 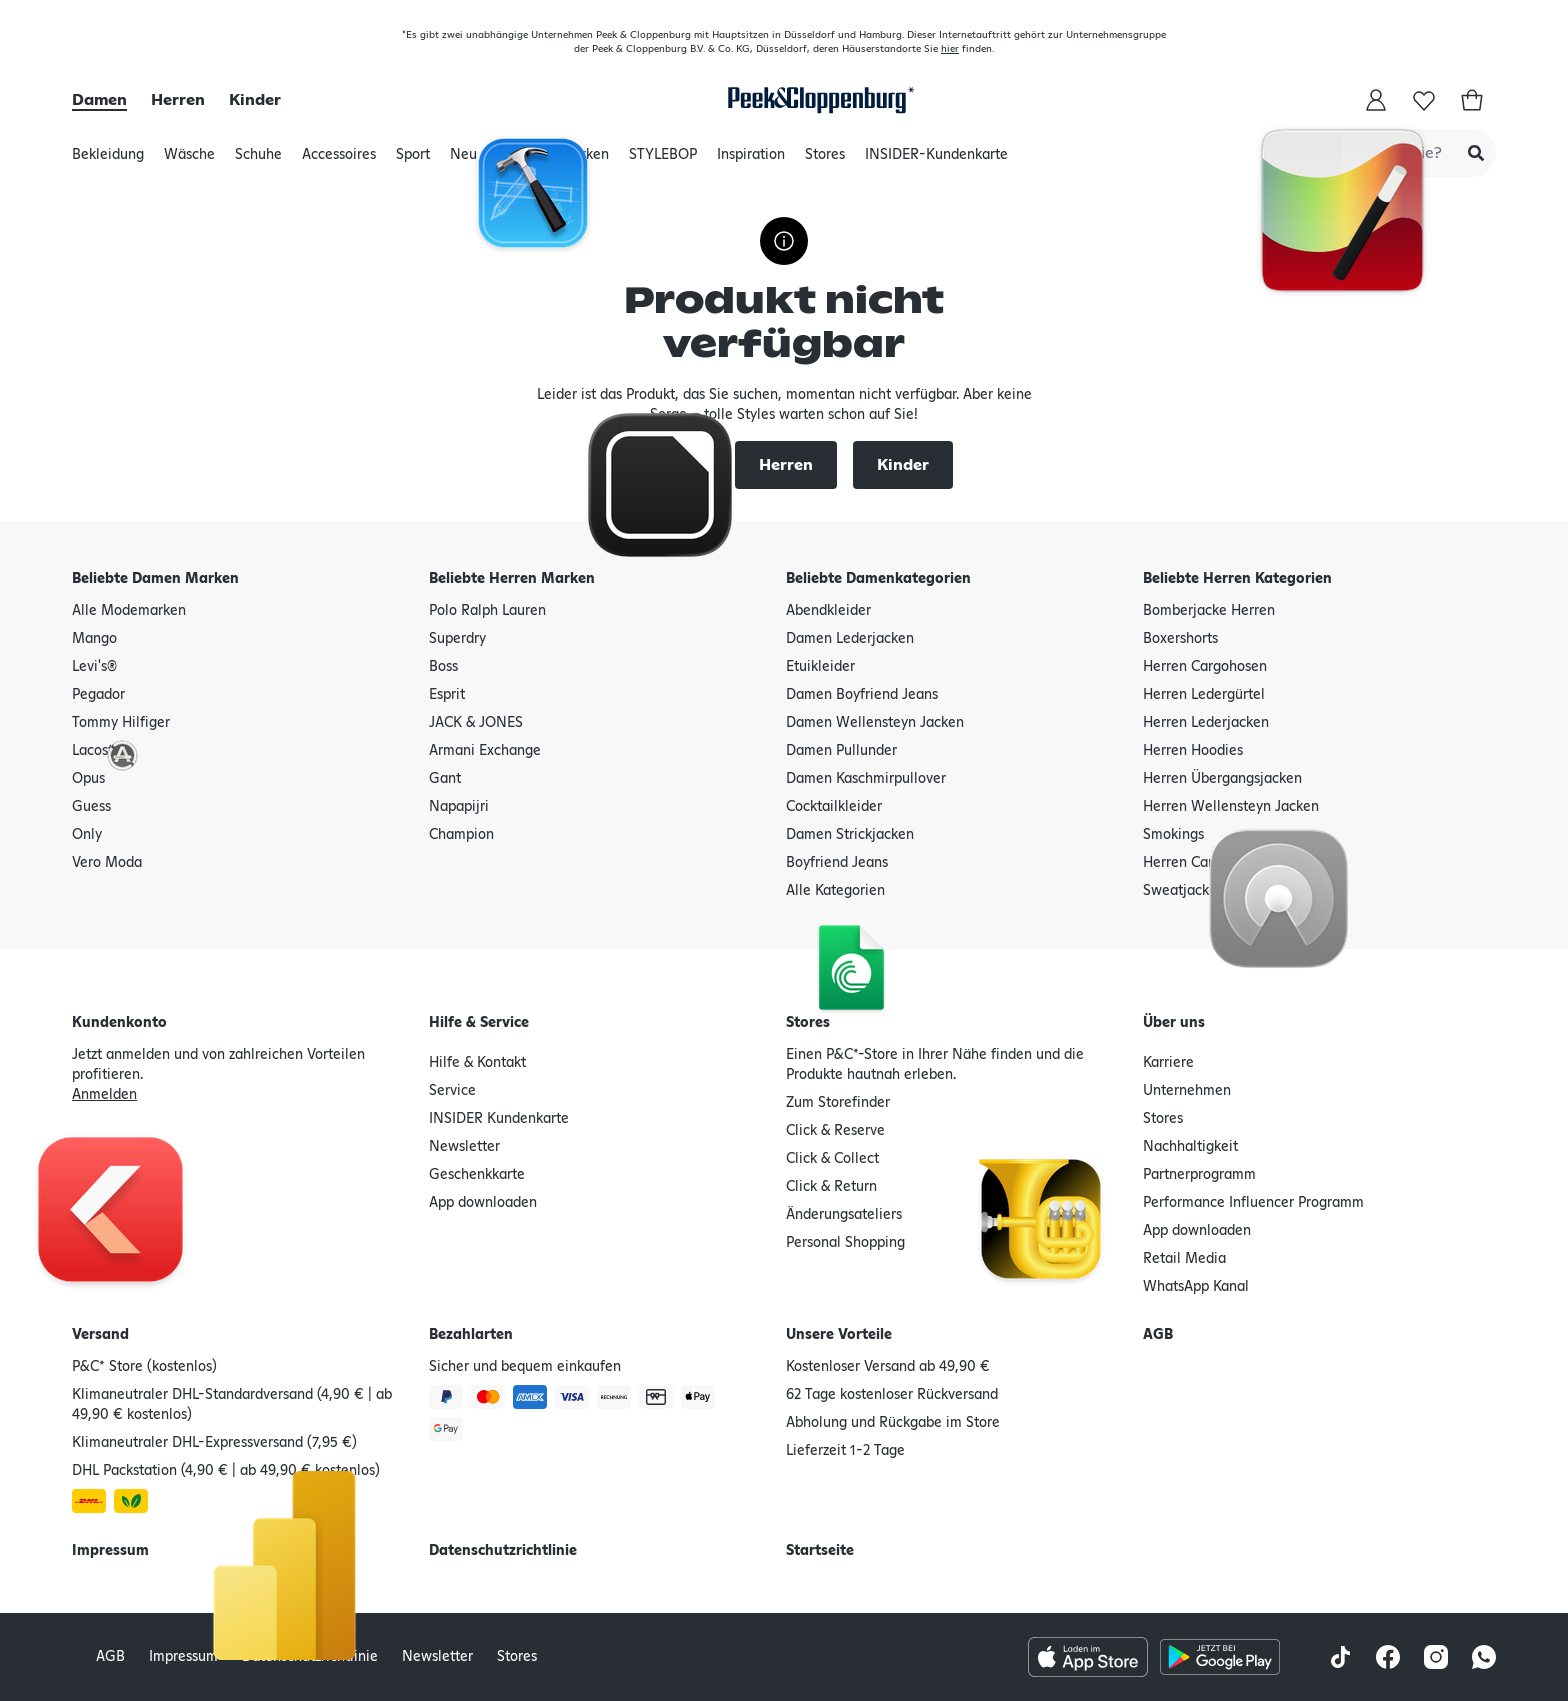 I want to click on launch winetricks application, so click(x=1342, y=210).